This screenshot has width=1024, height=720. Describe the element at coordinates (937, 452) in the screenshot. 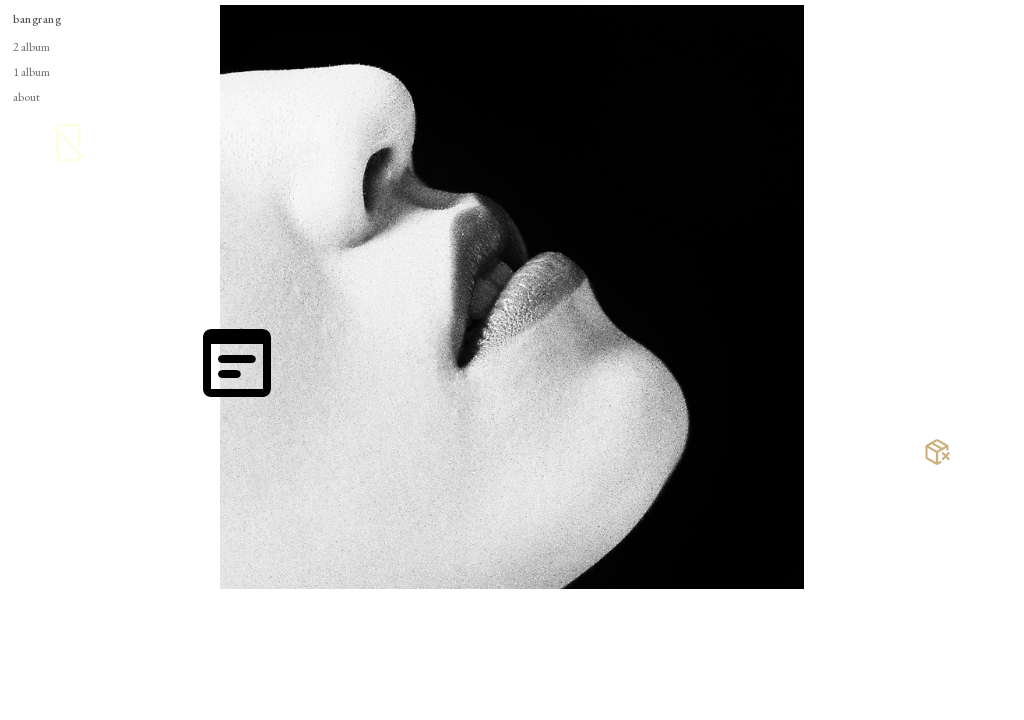

I see `cancel or remove a package from order` at that location.